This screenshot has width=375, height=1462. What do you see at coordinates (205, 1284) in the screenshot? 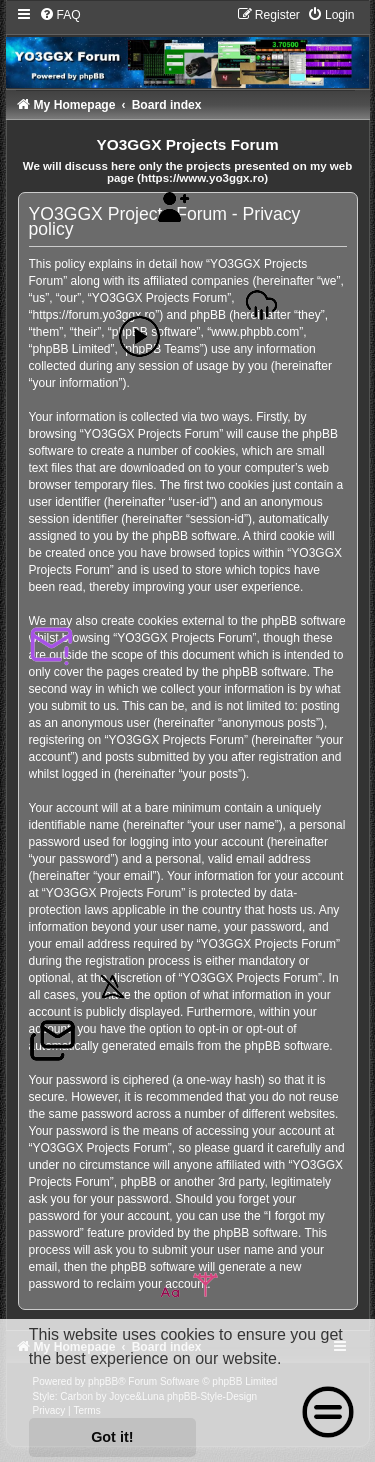
I see `indicates electrical or power utilities` at bounding box center [205, 1284].